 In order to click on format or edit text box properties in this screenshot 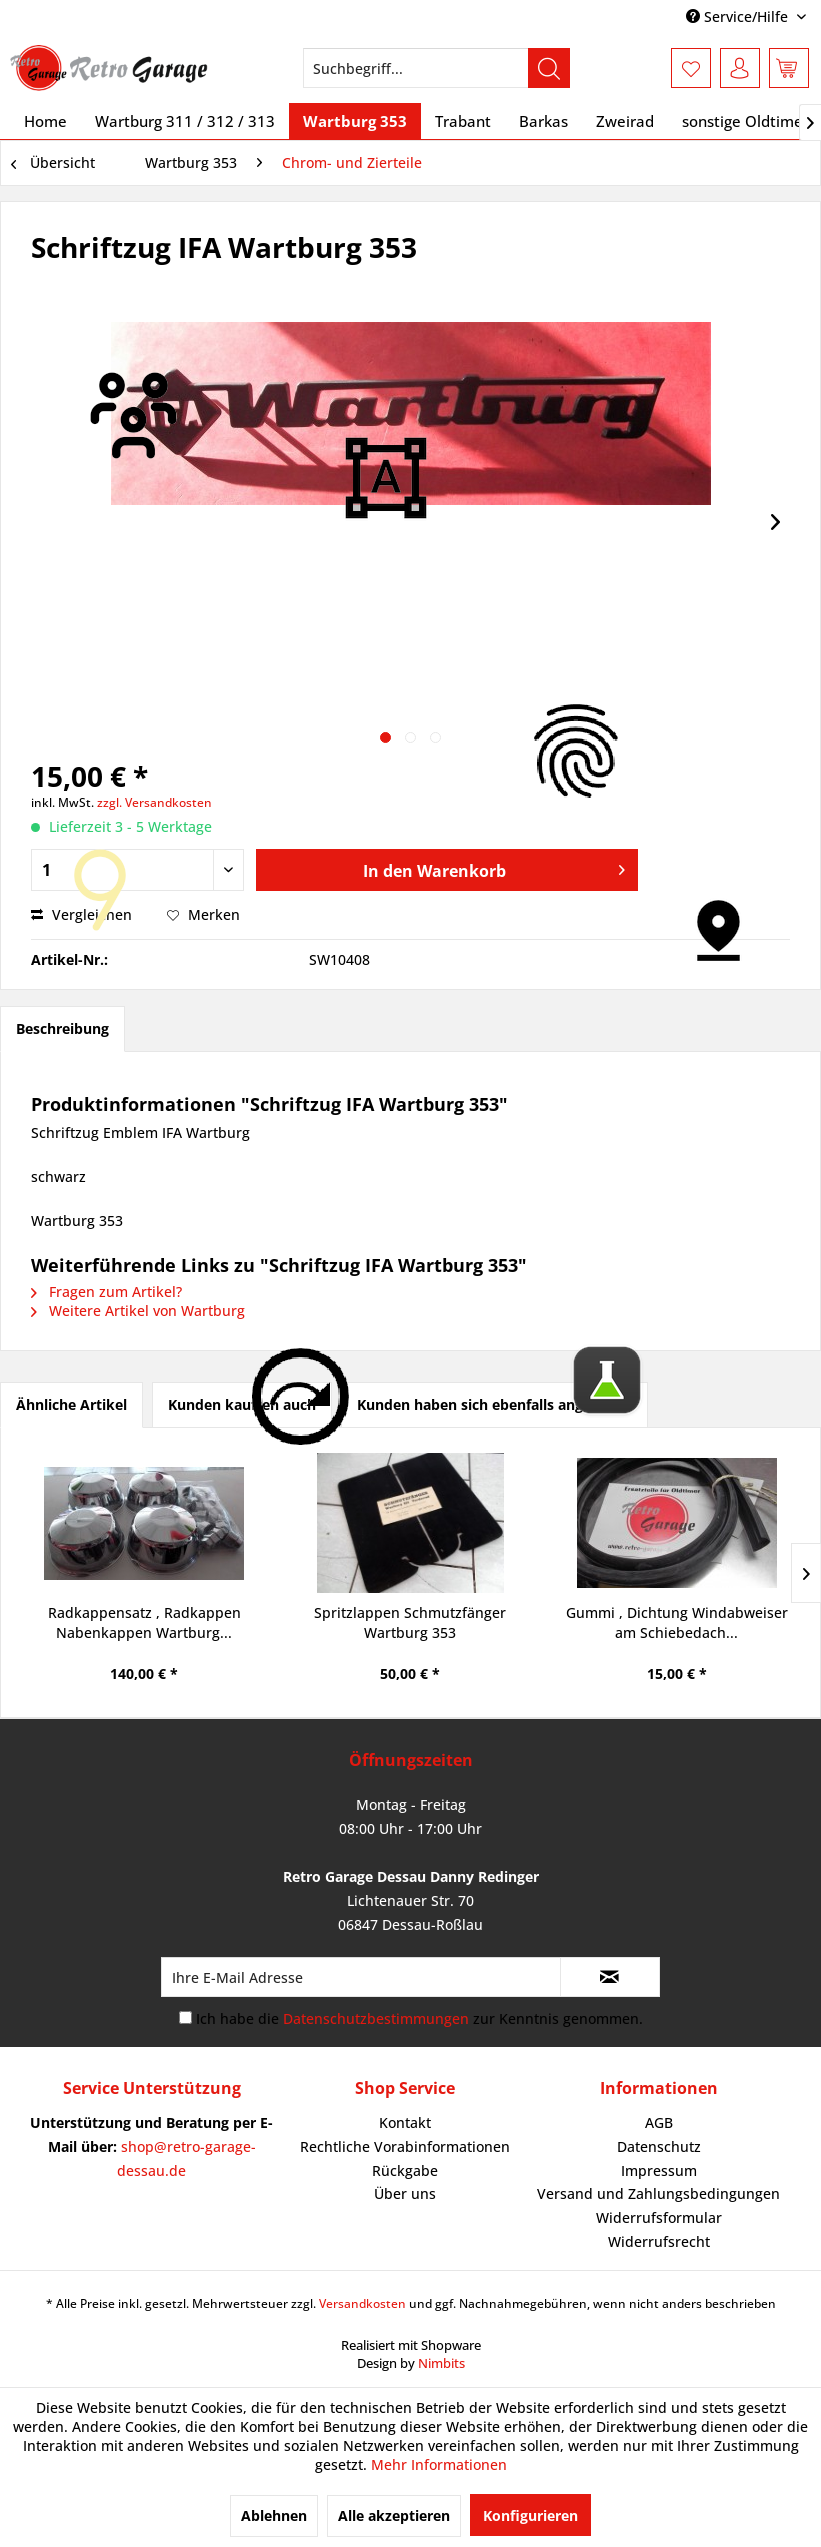, I will do `click(386, 478)`.